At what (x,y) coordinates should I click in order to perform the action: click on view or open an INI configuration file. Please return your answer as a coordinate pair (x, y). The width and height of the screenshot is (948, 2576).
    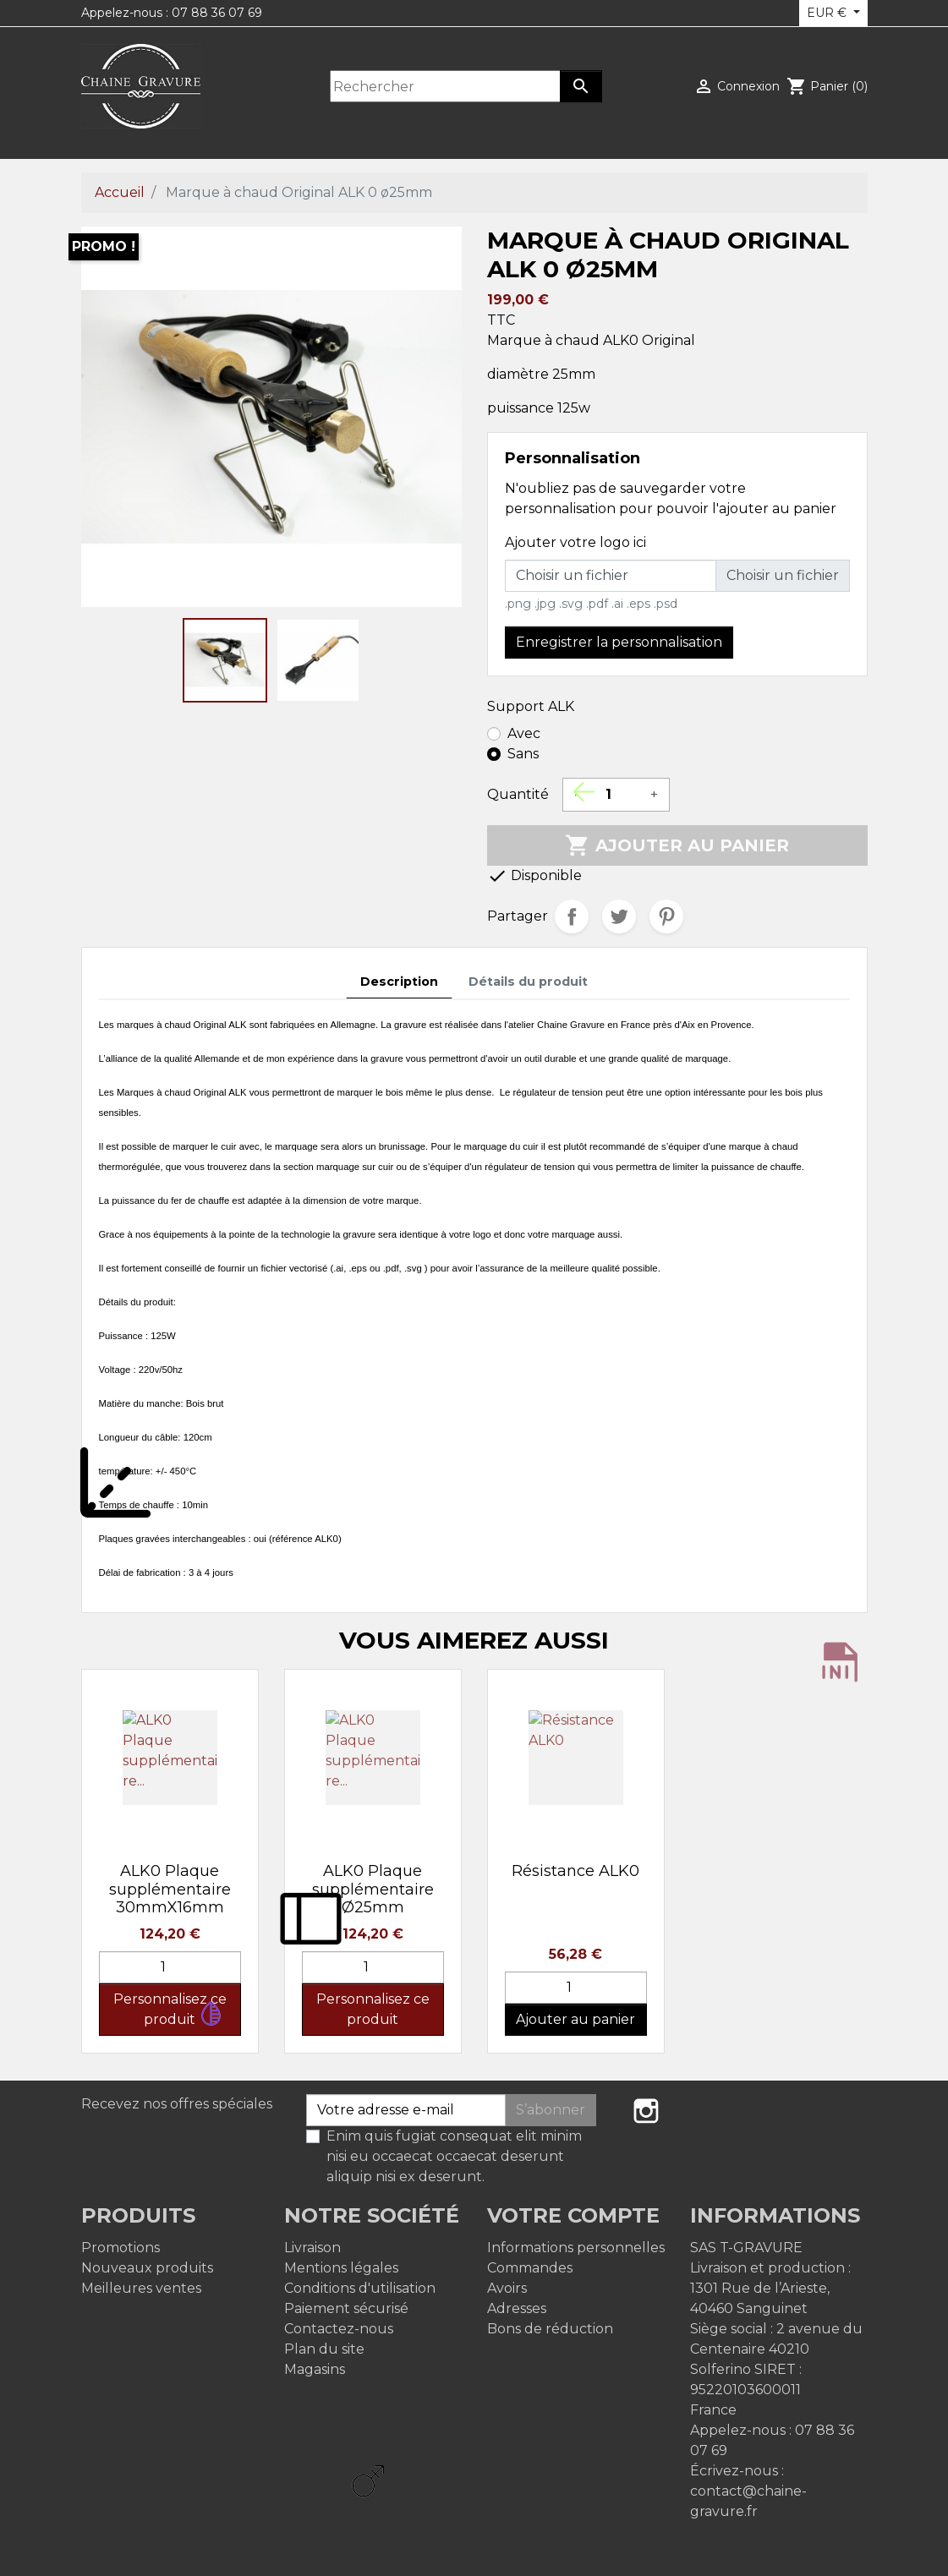
    Looking at the image, I should click on (841, 1662).